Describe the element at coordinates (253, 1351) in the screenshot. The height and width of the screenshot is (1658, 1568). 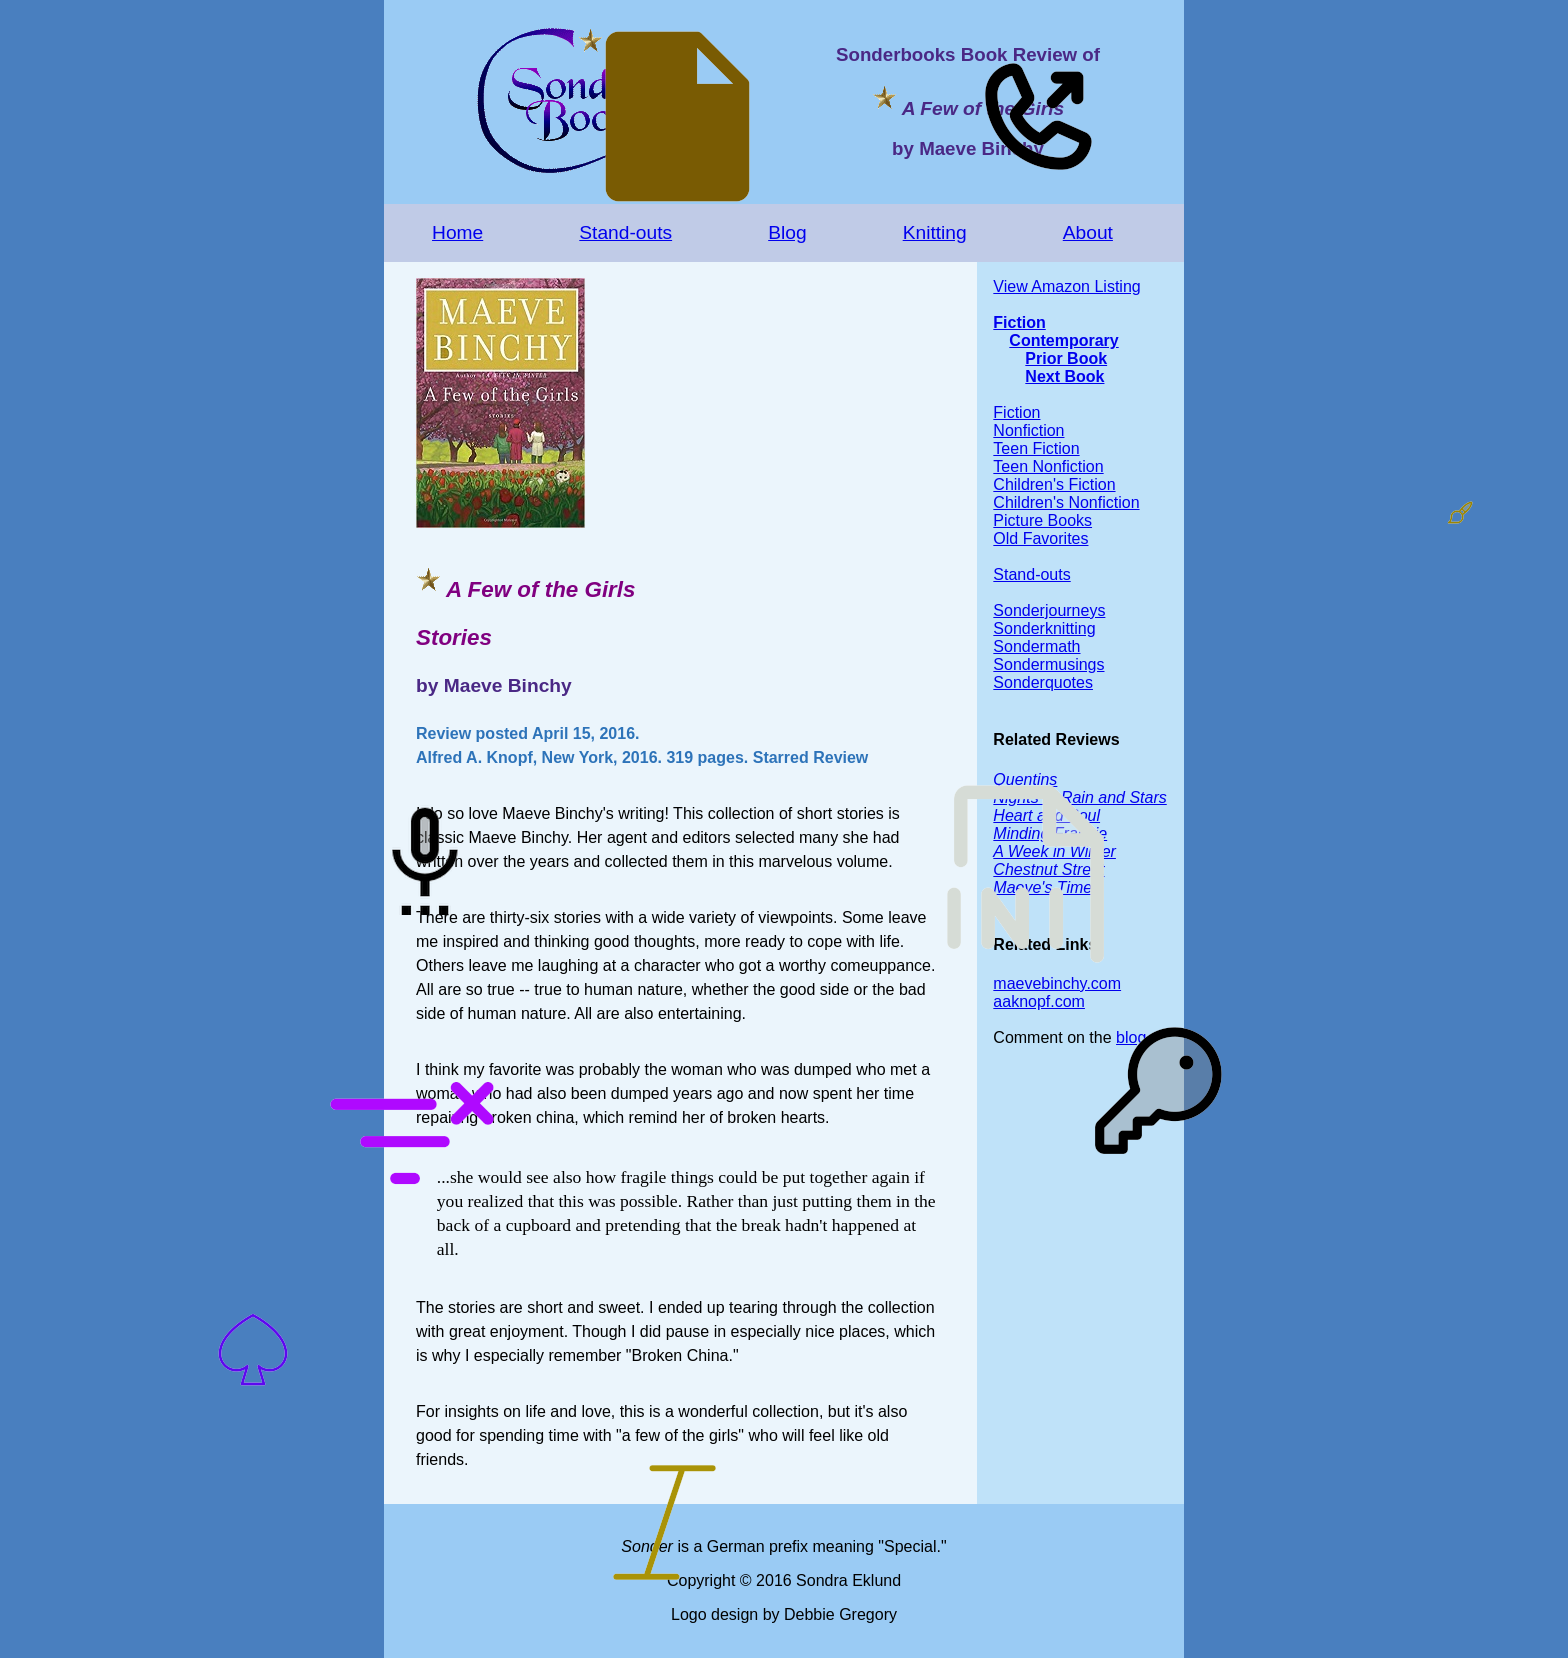
I see `playing cards or card game category` at that location.